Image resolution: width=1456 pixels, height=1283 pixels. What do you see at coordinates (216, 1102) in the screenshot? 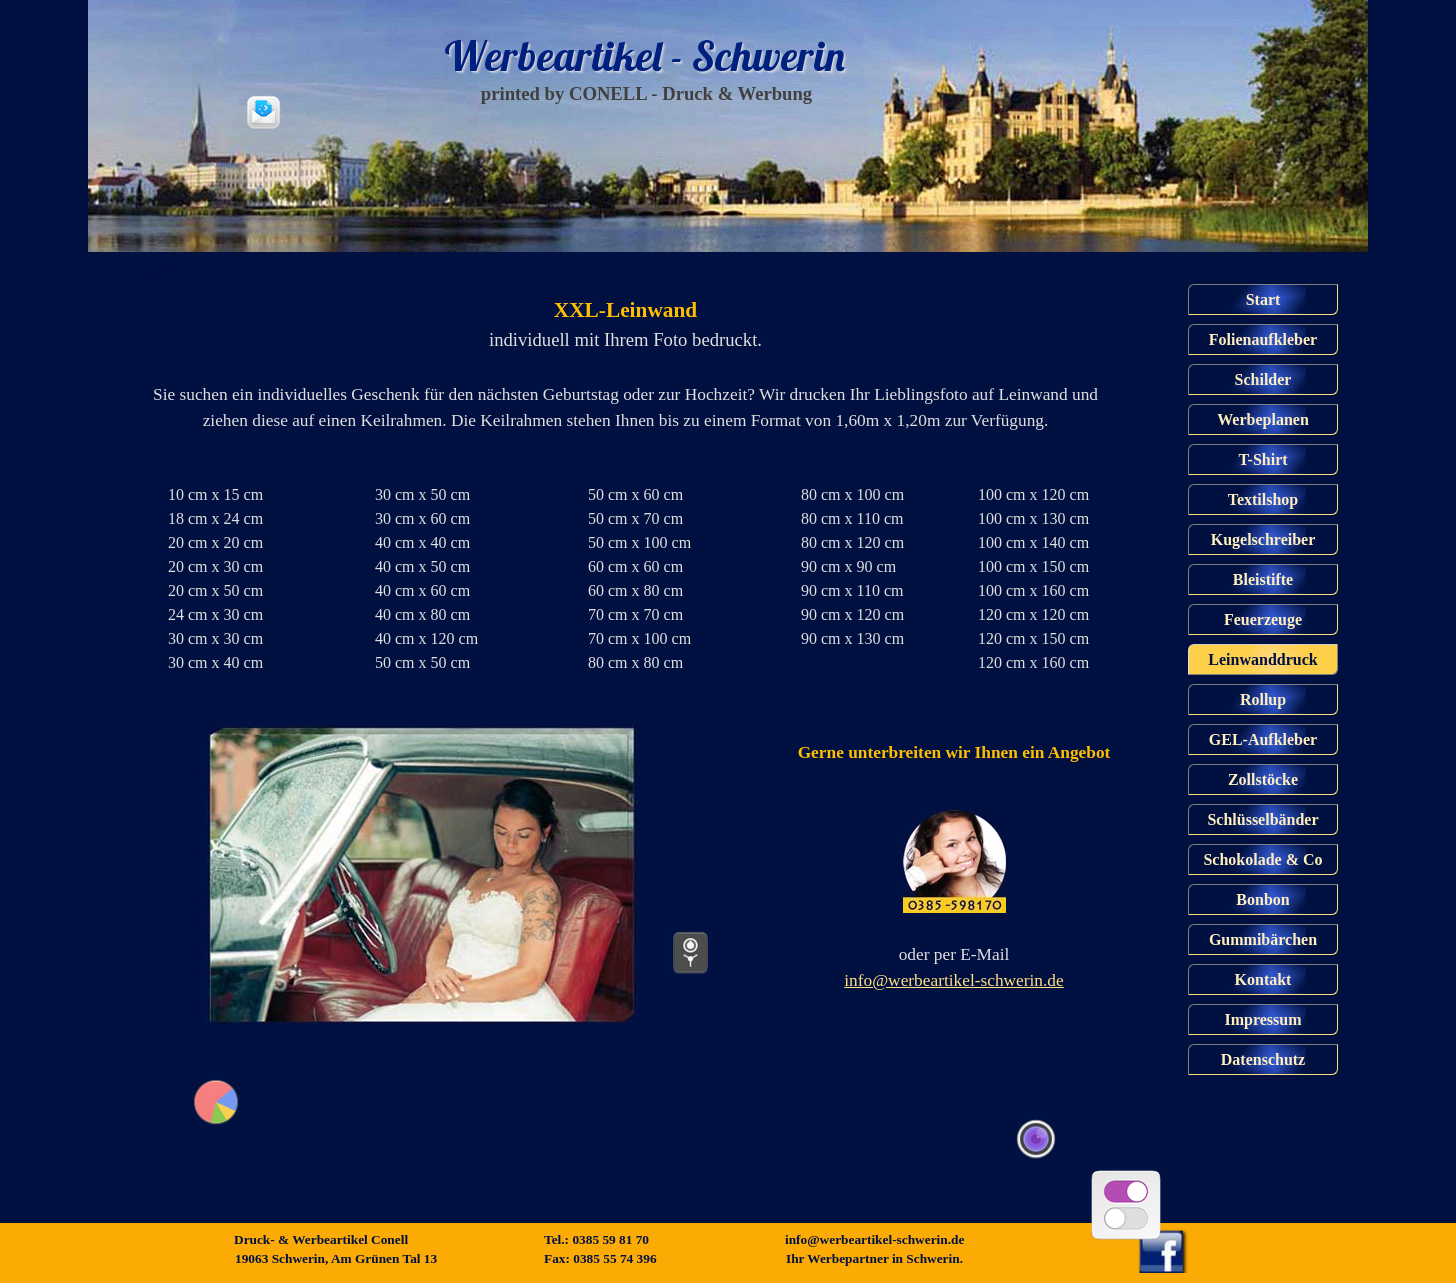
I see `open baobab disk usage analyzer` at bounding box center [216, 1102].